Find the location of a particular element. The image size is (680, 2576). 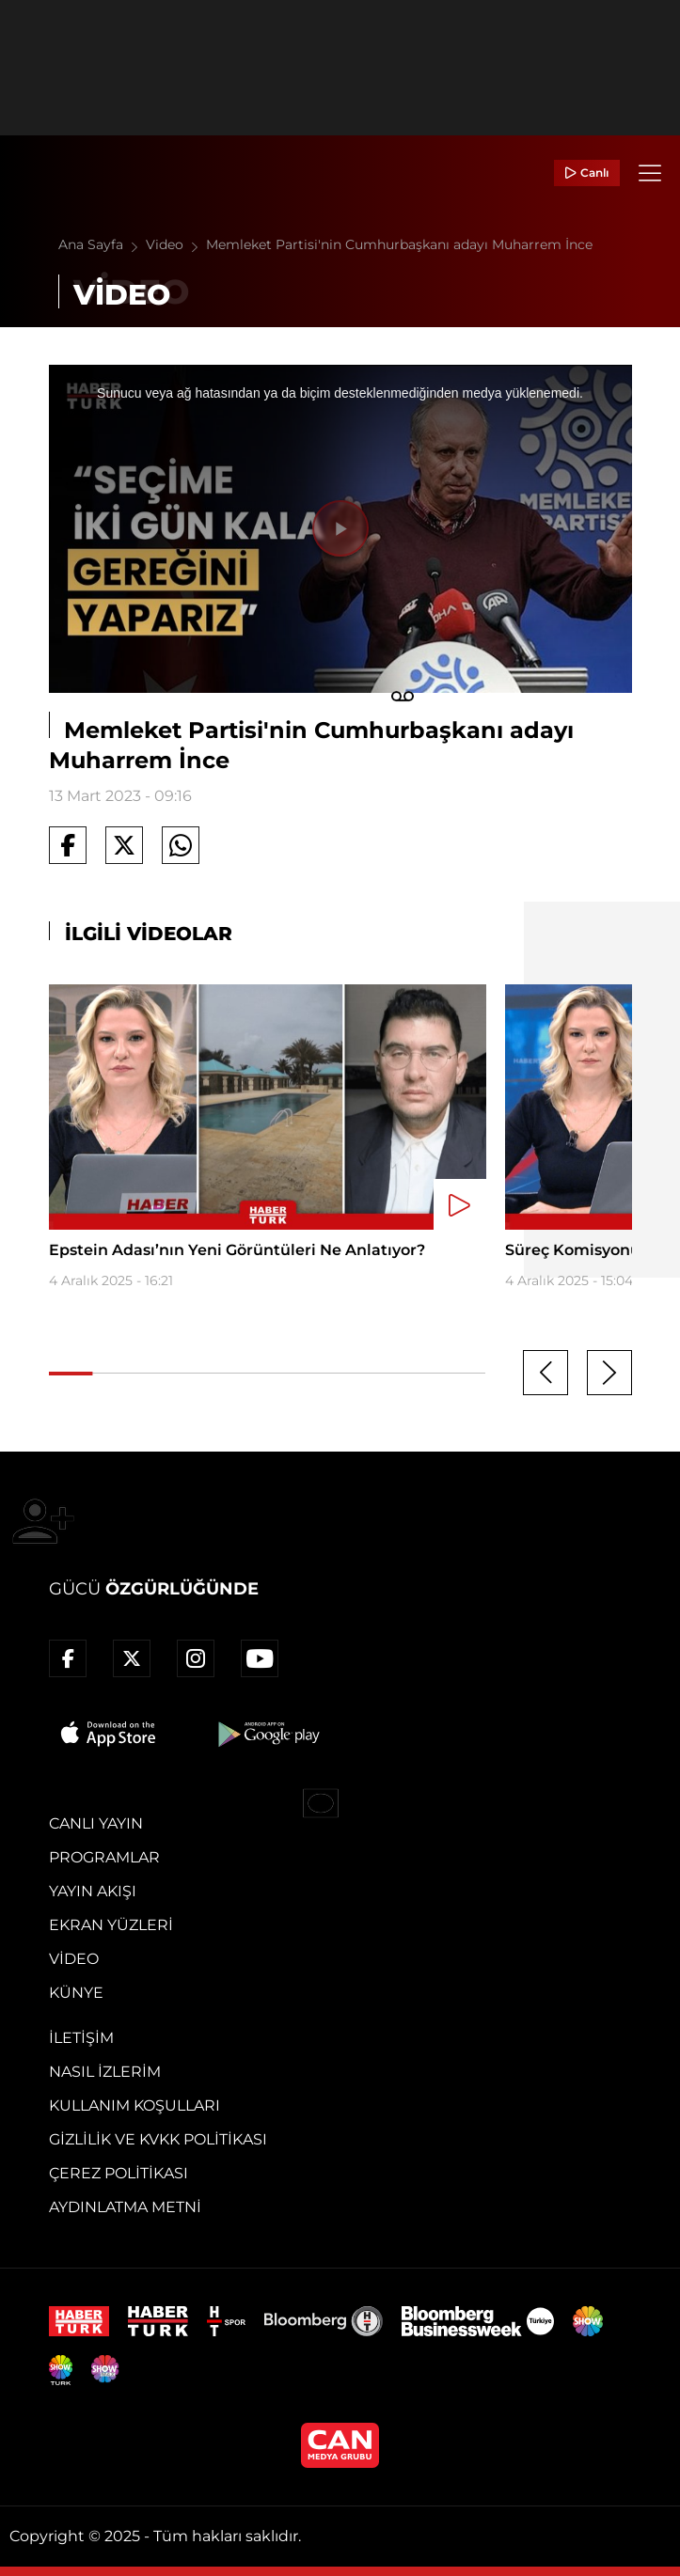

apply vignette effect to photo is located at coordinates (321, 1803).